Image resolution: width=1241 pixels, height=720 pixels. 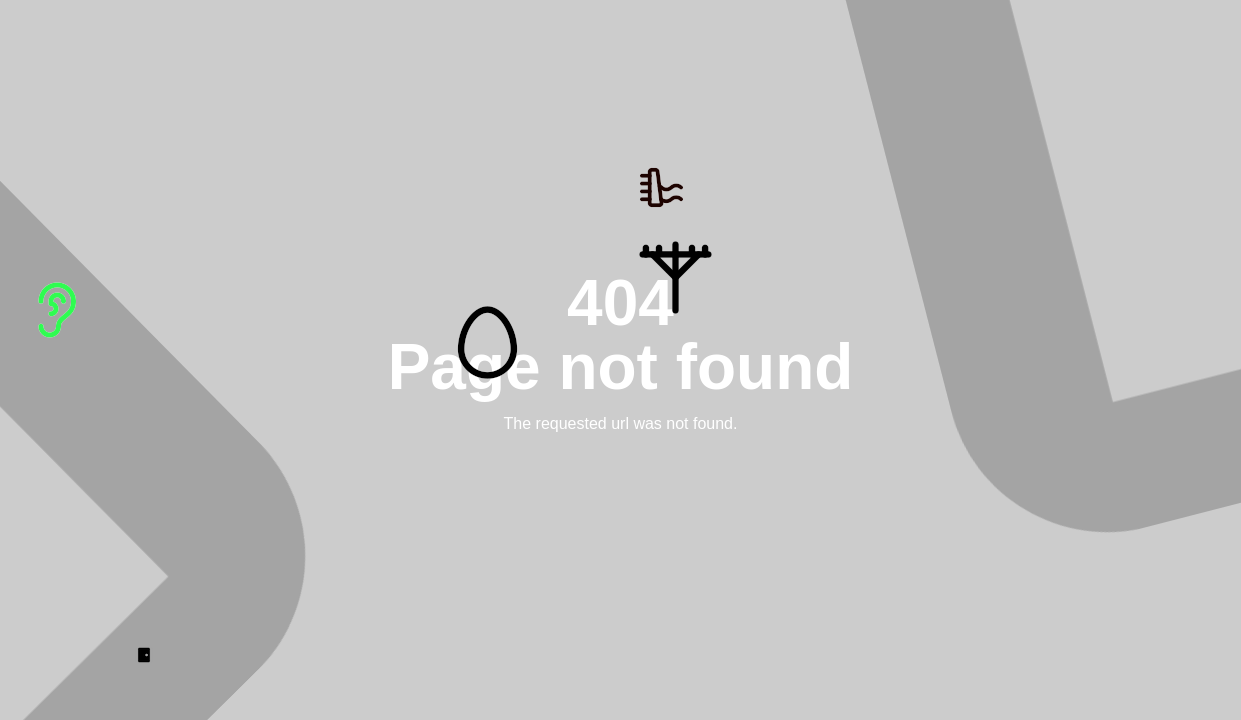 What do you see at coordinates (144, 655) in the screenshot?
I see `door sensor status indicator` at bounding box center [144, 655].